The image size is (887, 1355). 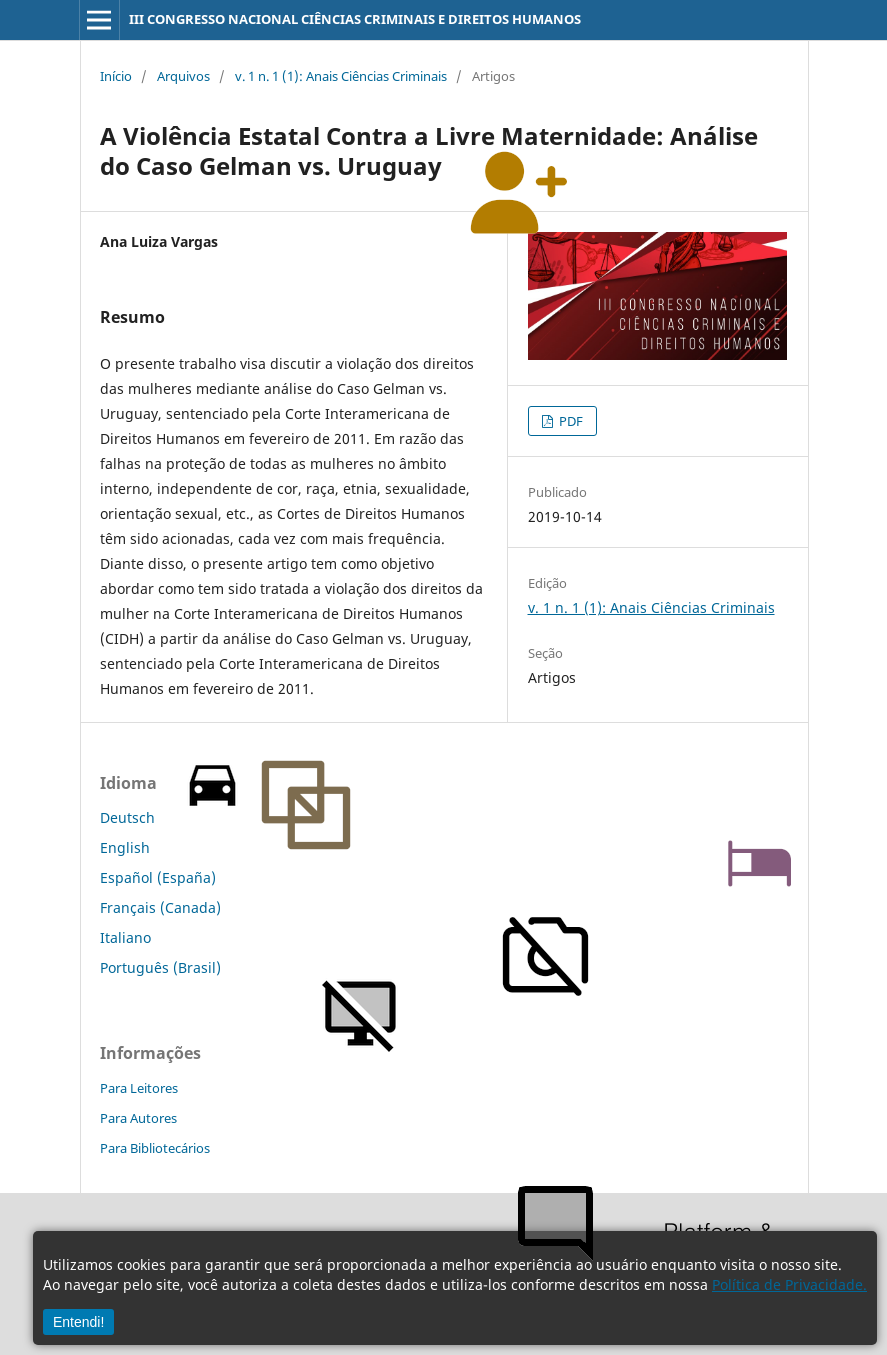 What do you see at coordinates (212, 785) in the screenshot?
I see `view estimated time of arrival for your drive` at bounding box center [212, 785].